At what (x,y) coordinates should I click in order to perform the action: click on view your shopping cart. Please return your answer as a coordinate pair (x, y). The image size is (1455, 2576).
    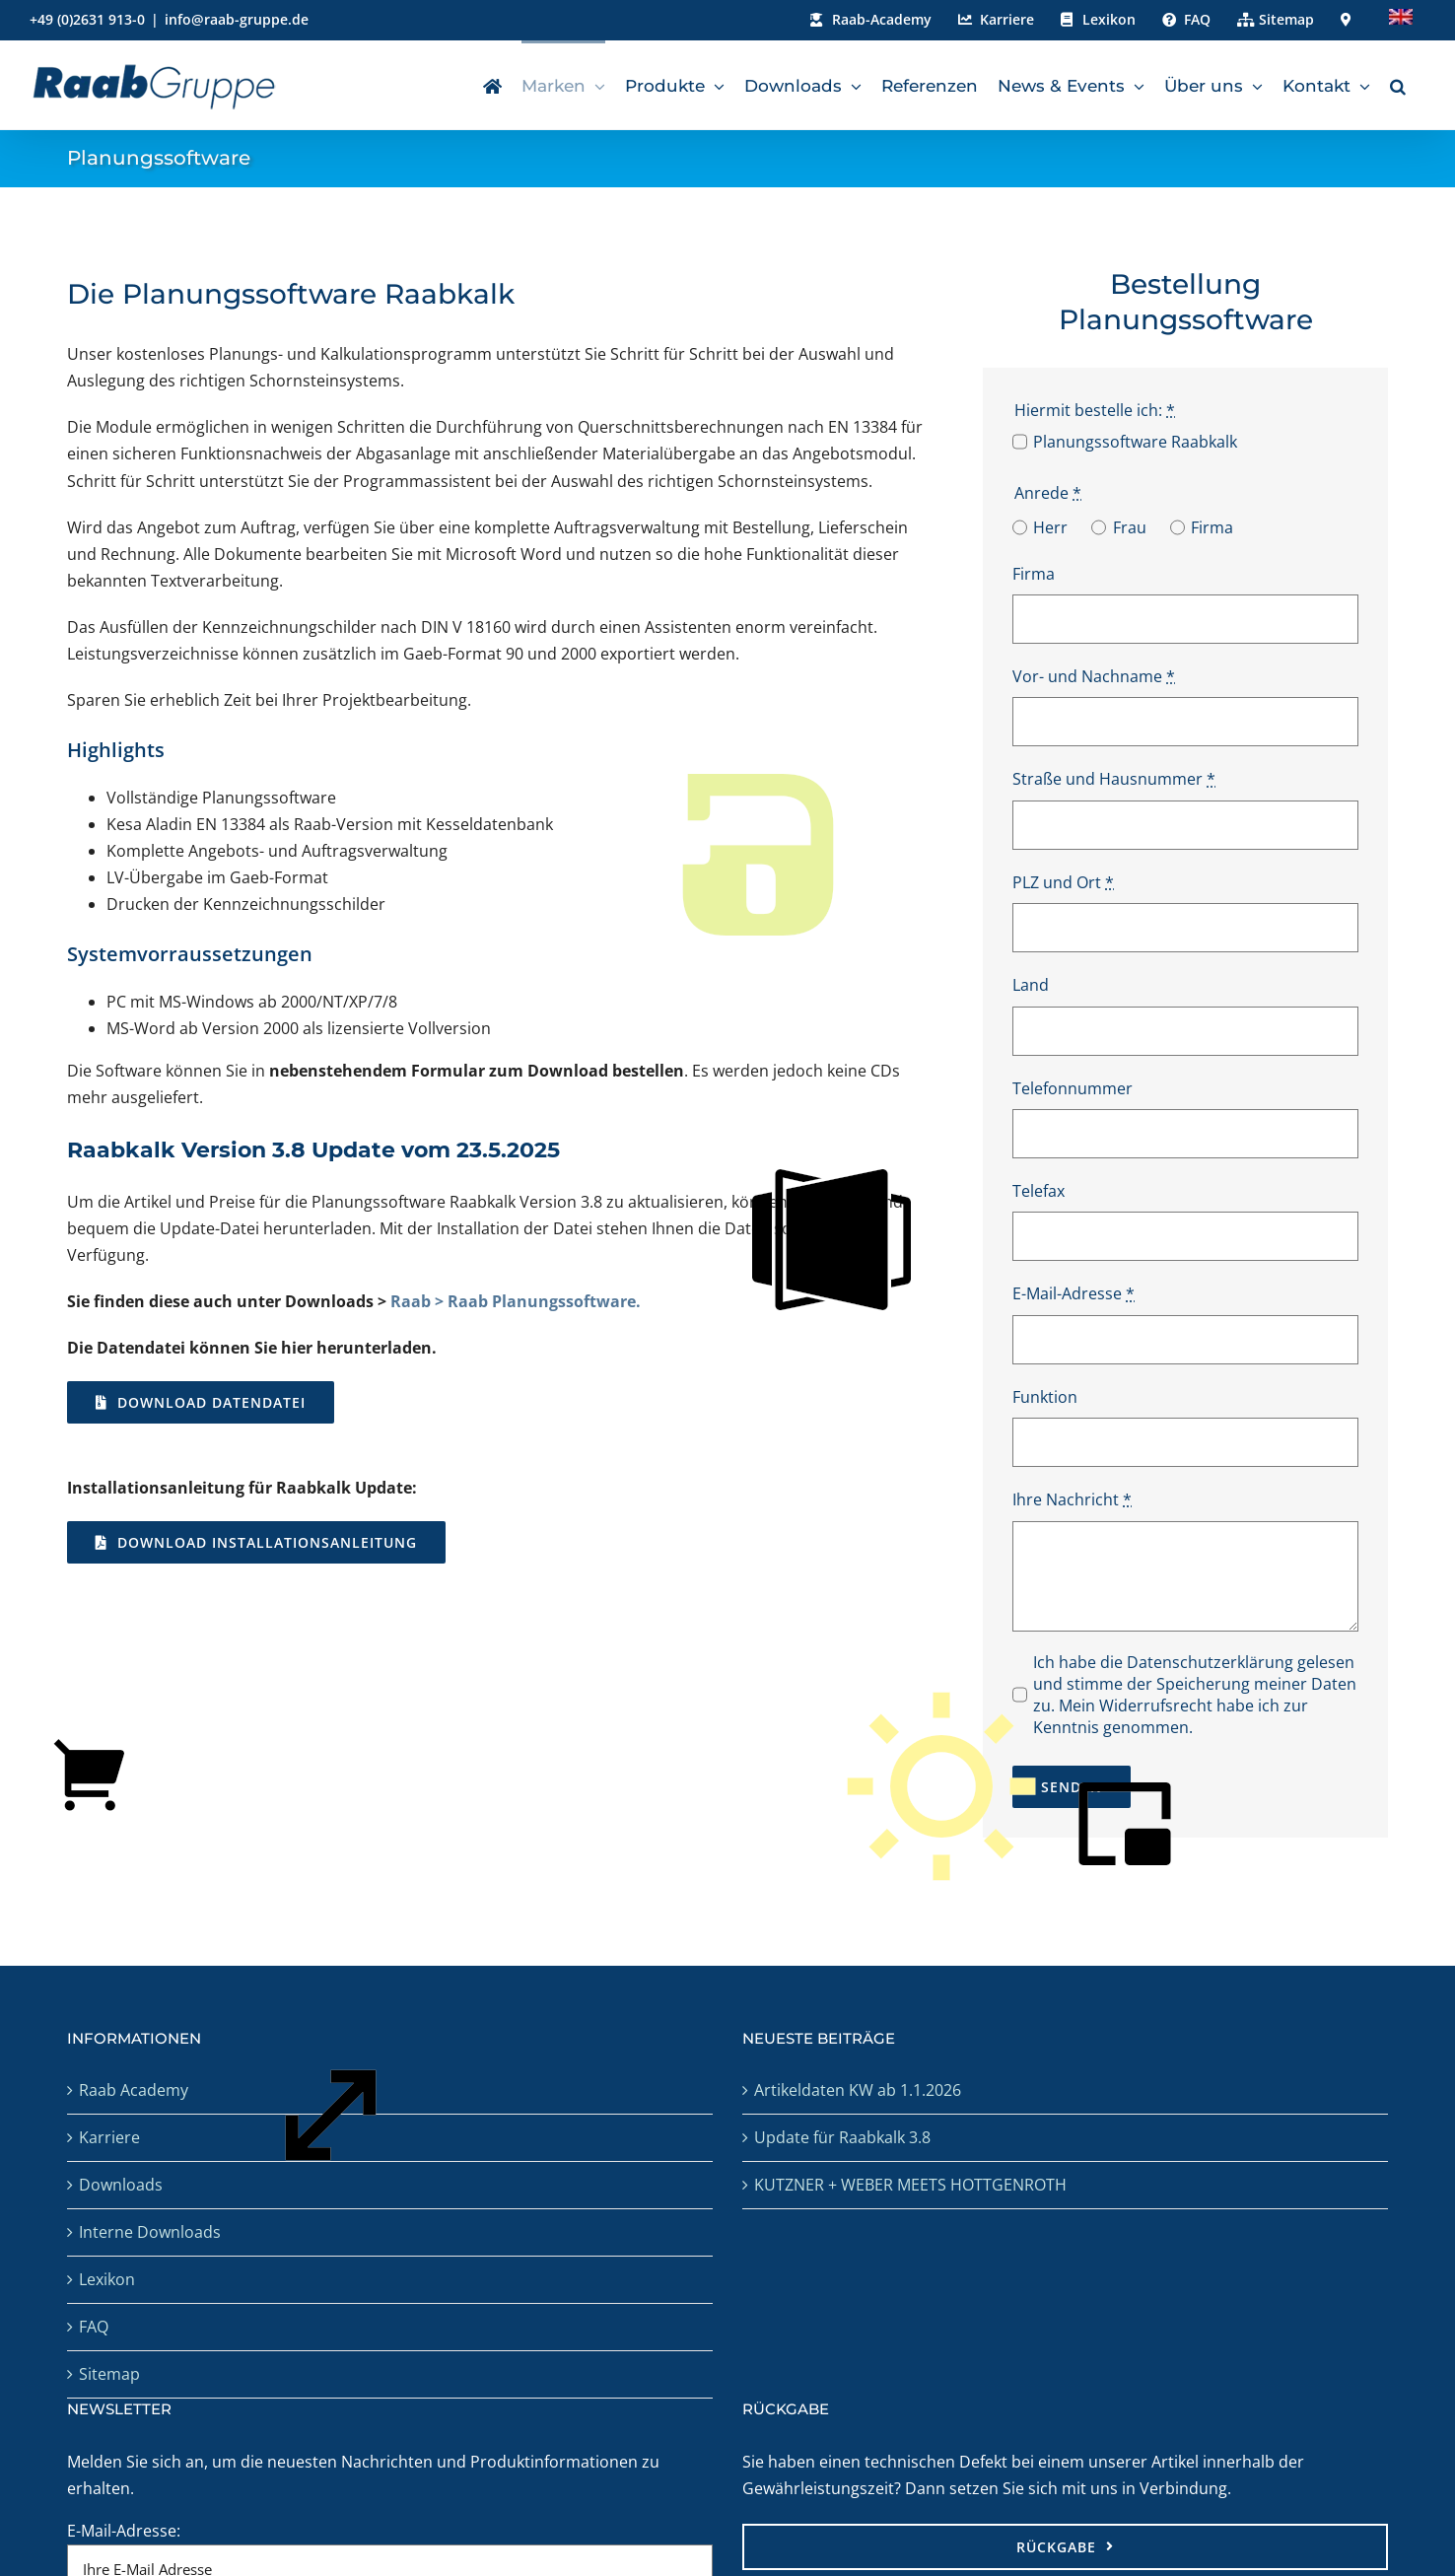
    Looking at the image, I should click on (92, 1774).